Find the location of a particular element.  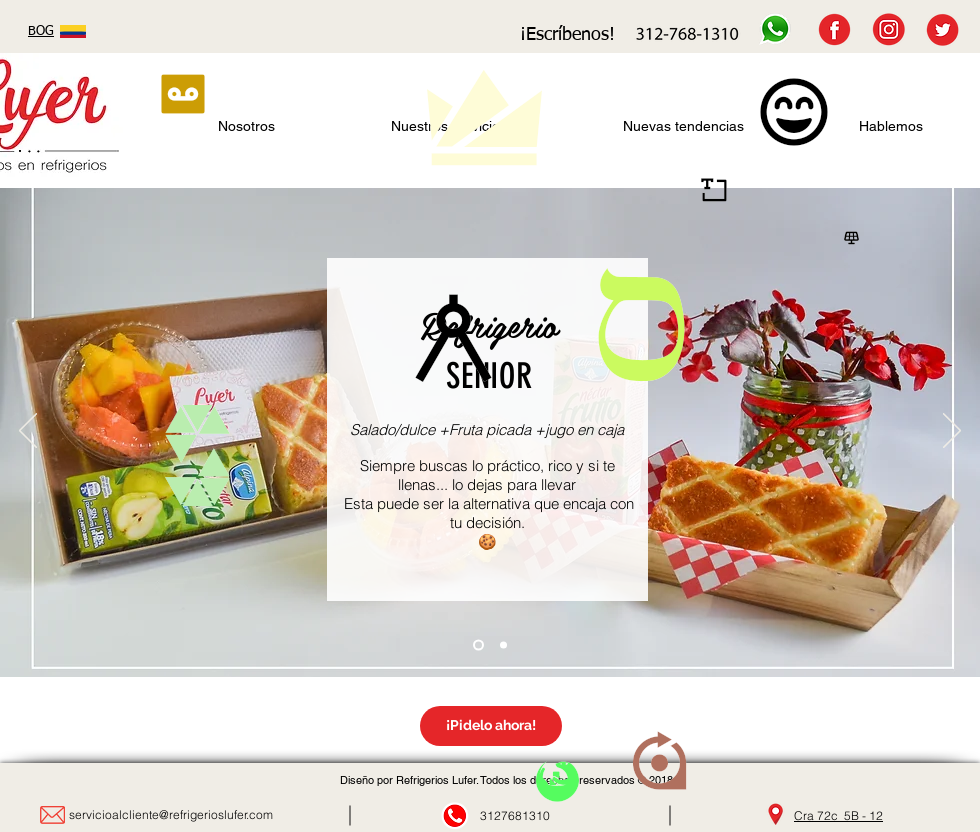

access drawing compass tool is located at coordinates (453, 337).